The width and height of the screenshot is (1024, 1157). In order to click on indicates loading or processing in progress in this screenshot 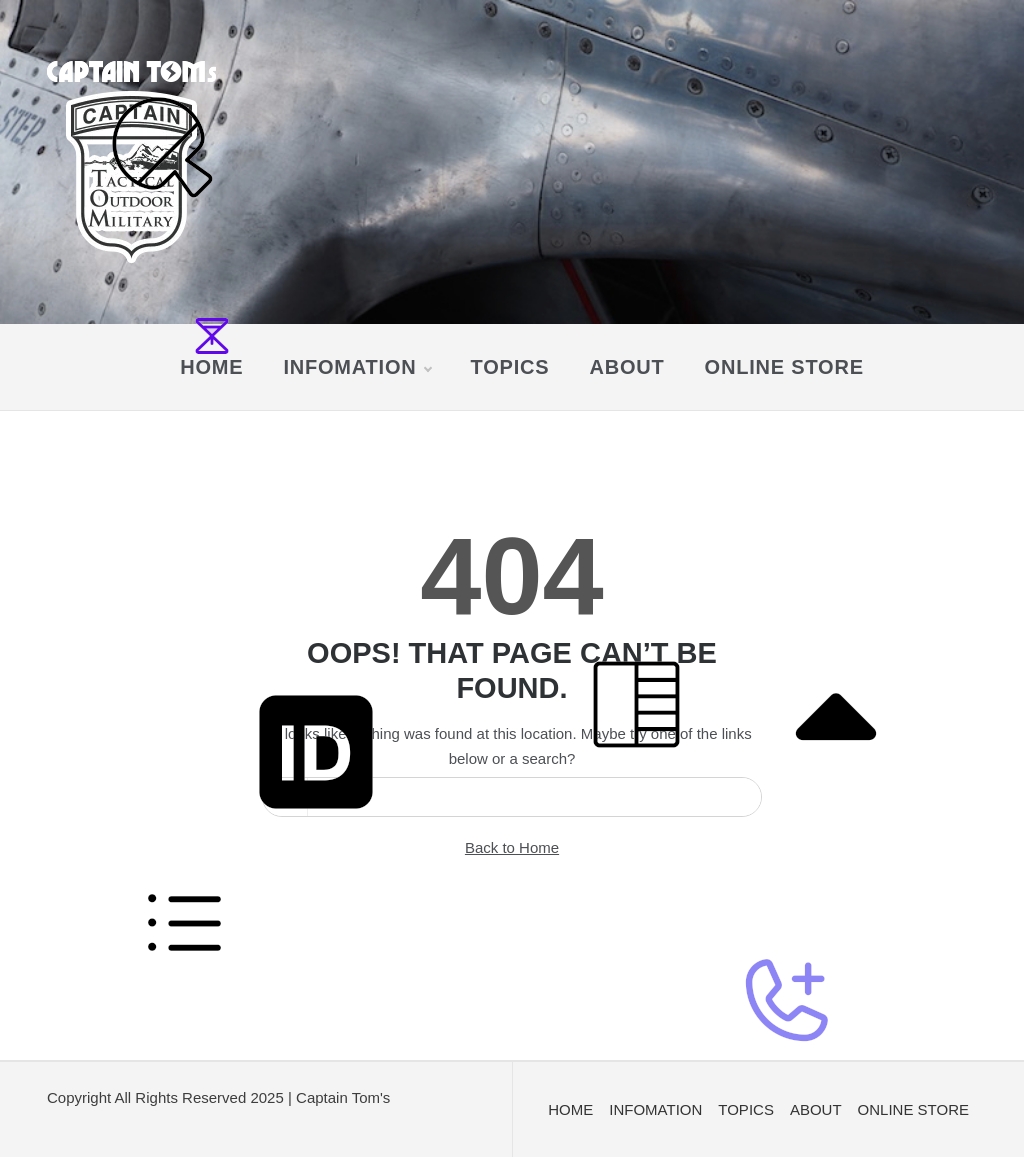, I will do `click(212, 336)`.